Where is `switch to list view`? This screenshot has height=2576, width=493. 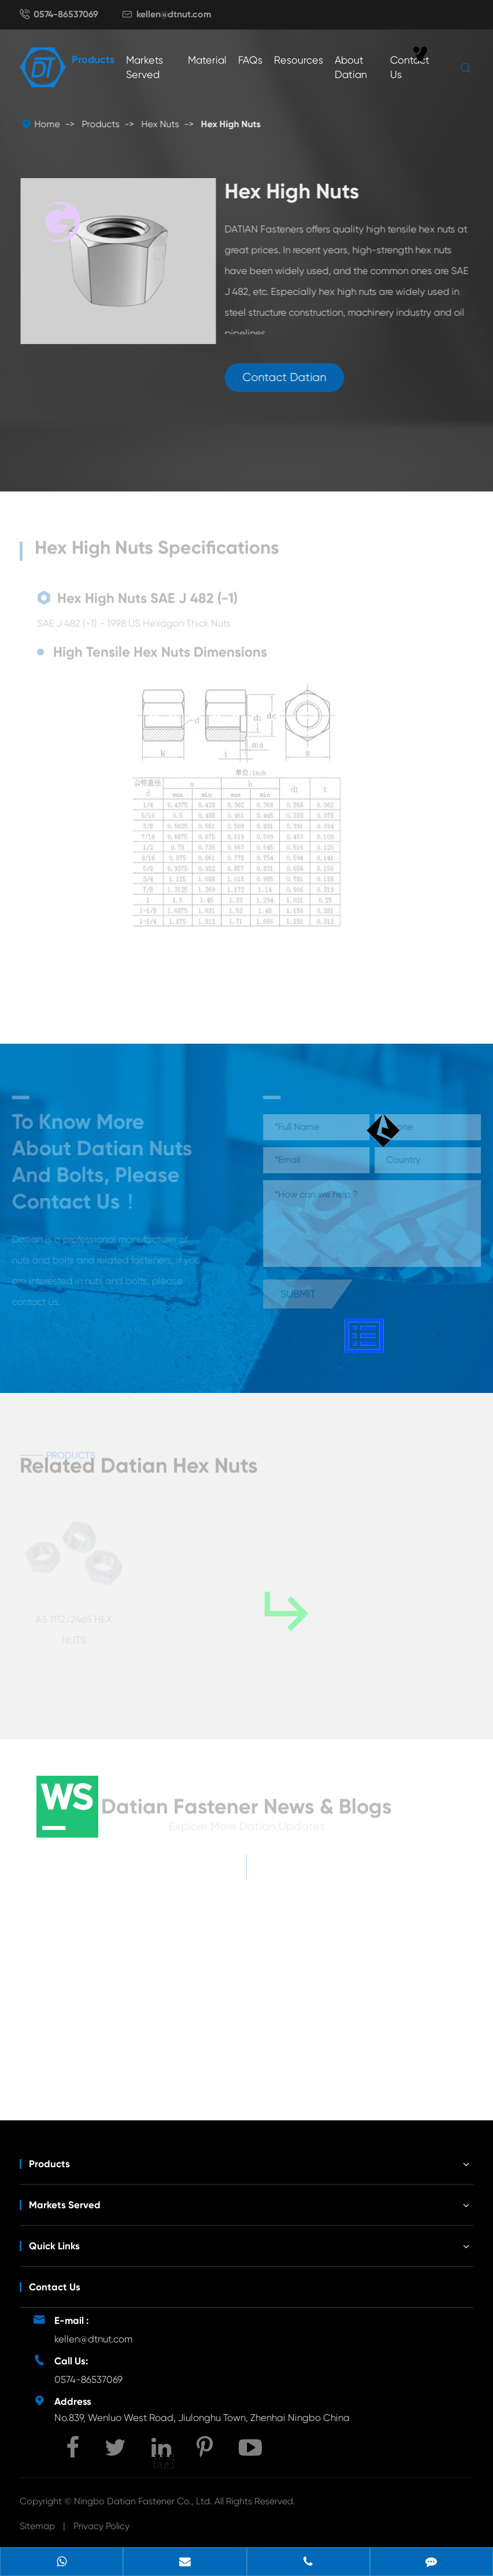
switch to list view is located at coordinates (364, 1336).